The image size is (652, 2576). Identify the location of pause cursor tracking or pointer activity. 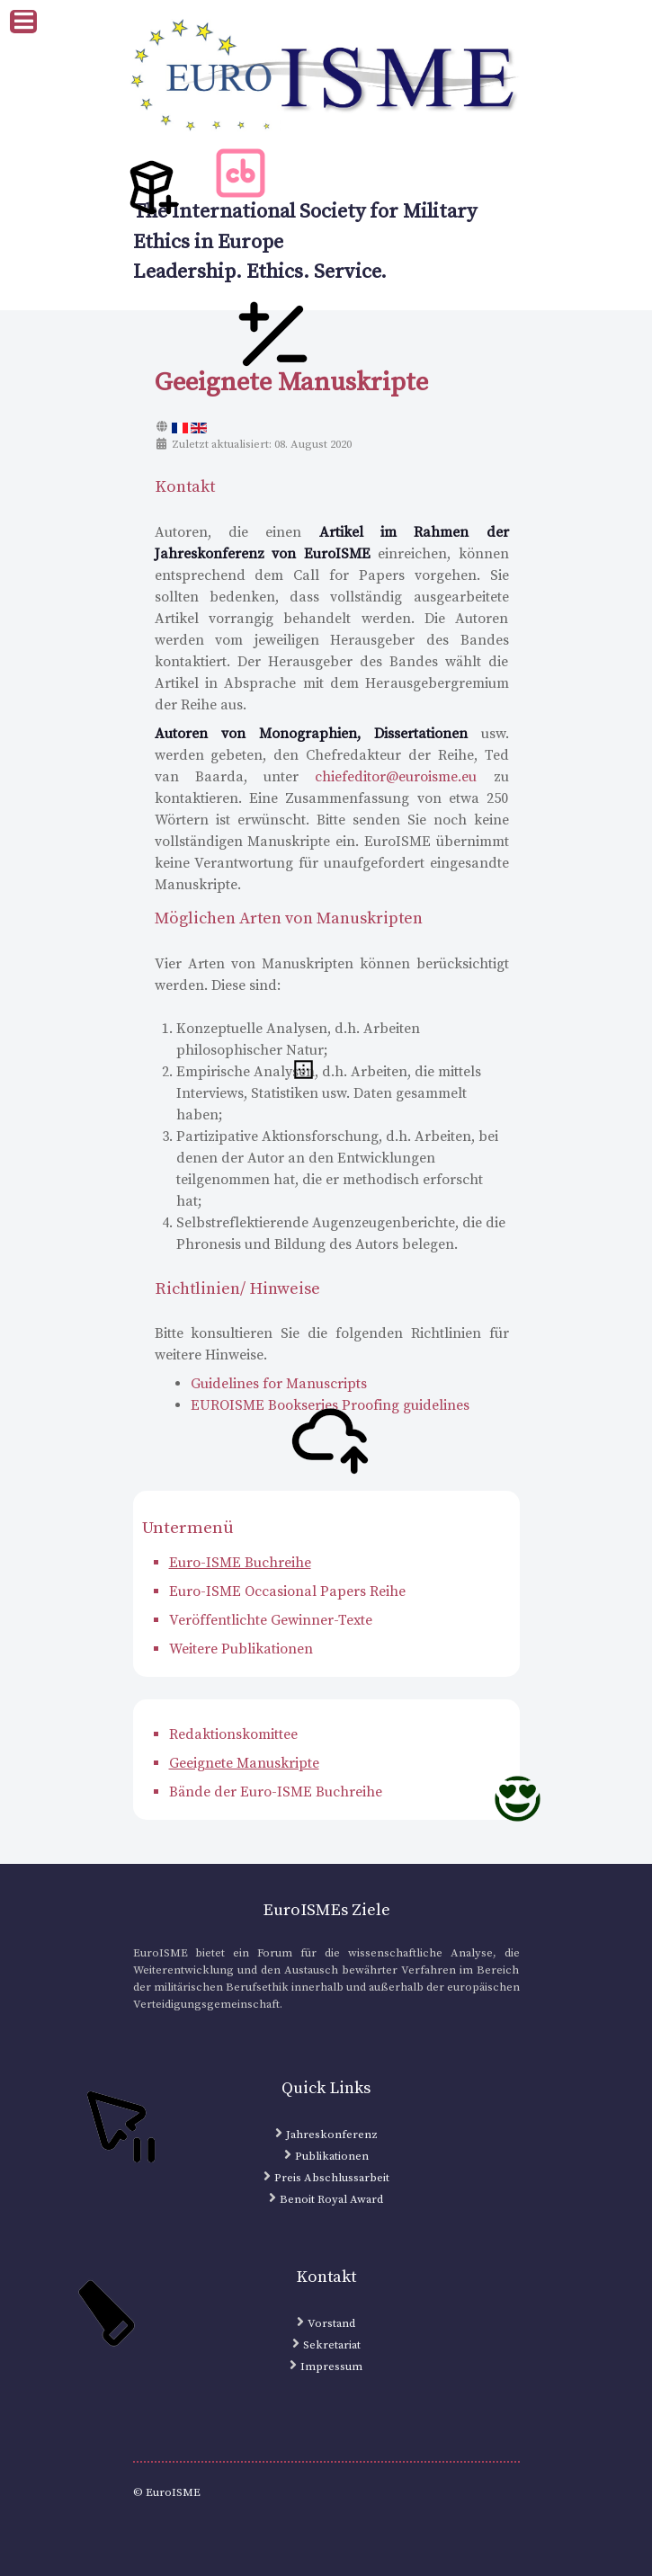
(119, 2123).